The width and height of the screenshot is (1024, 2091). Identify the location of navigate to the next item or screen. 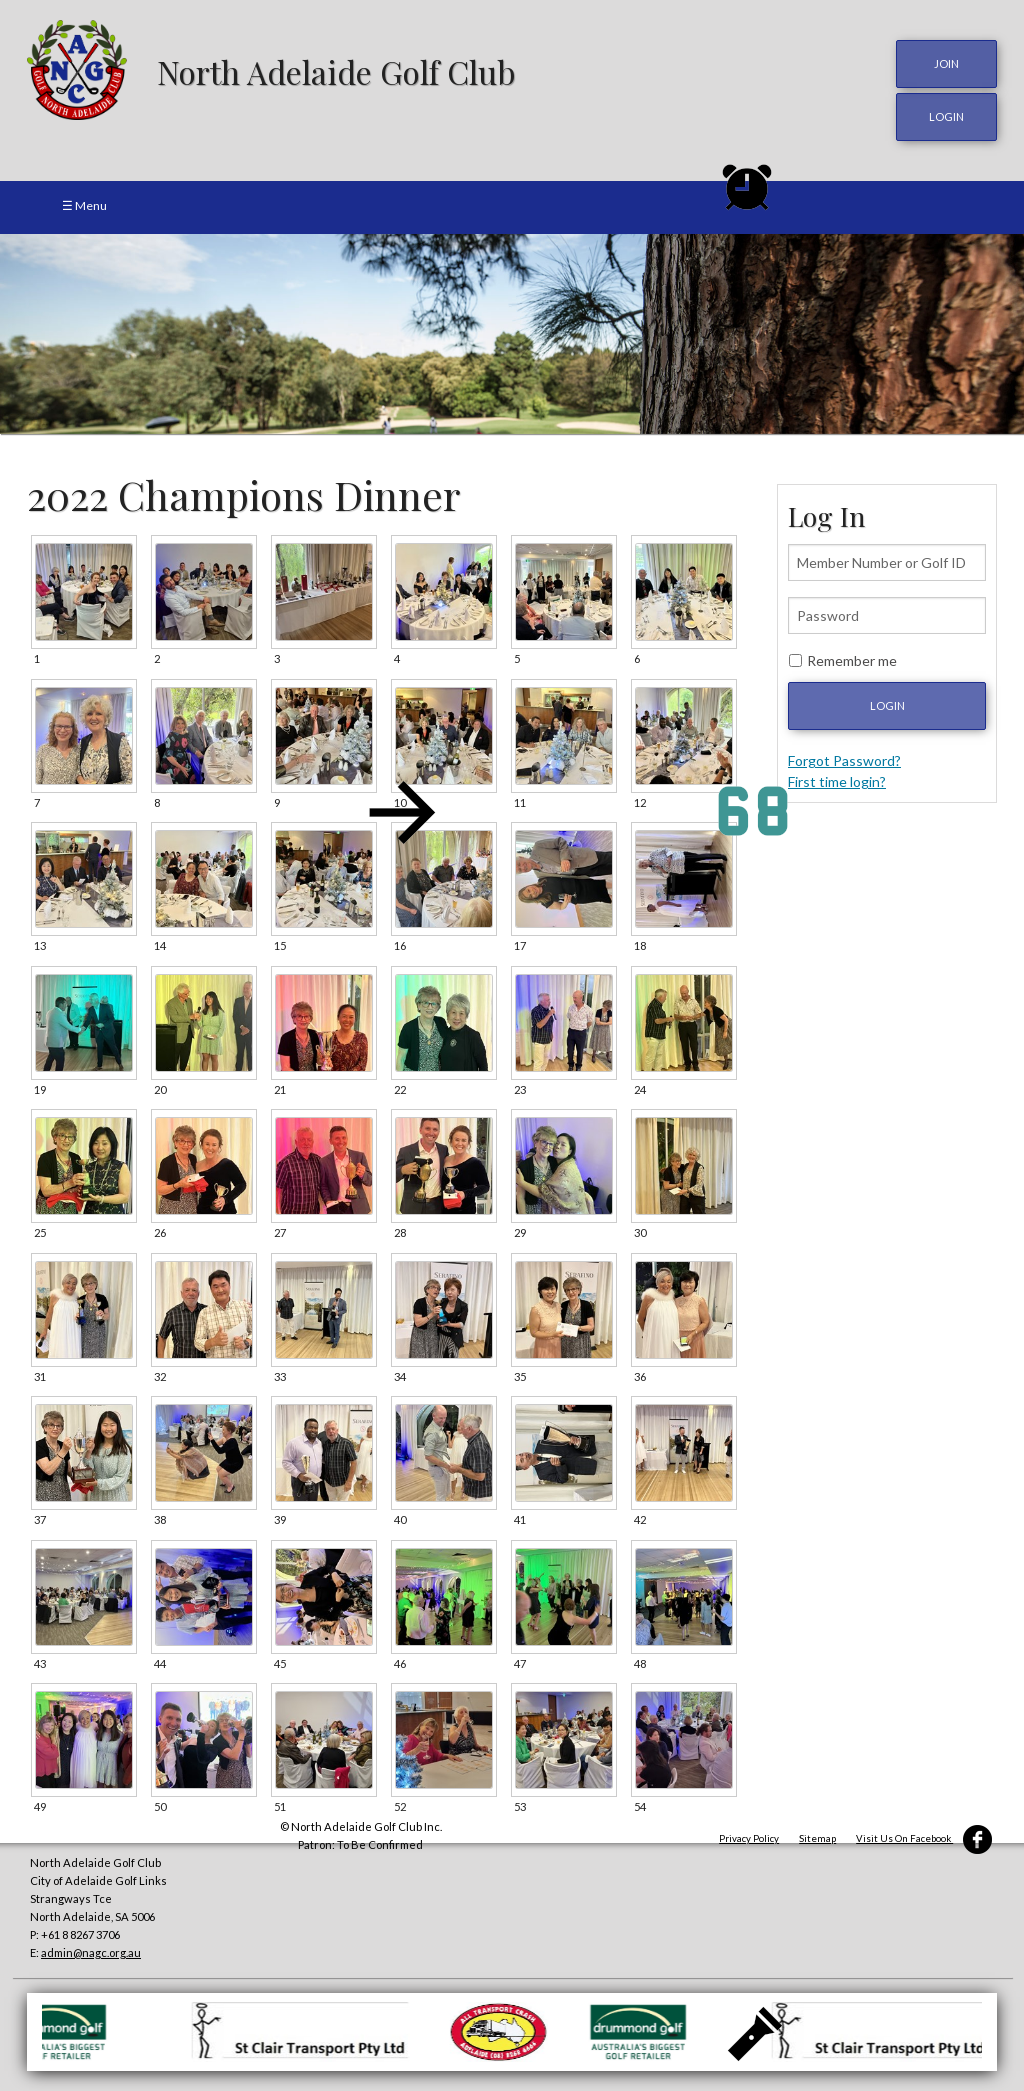
(401, 812).